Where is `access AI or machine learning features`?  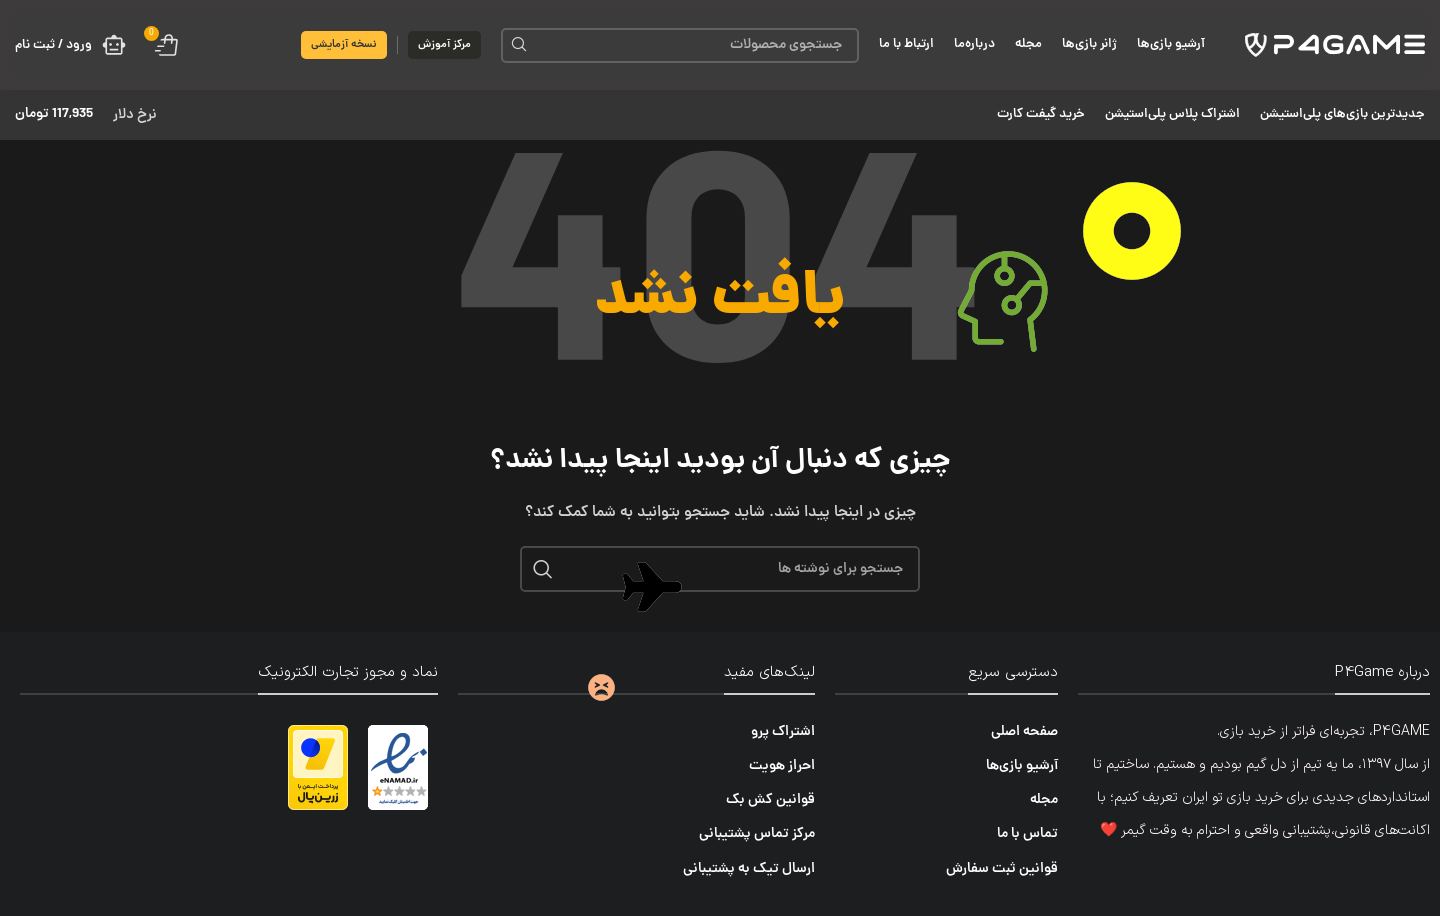
access AI or machine learning features is located at coordinates (1004, 301).